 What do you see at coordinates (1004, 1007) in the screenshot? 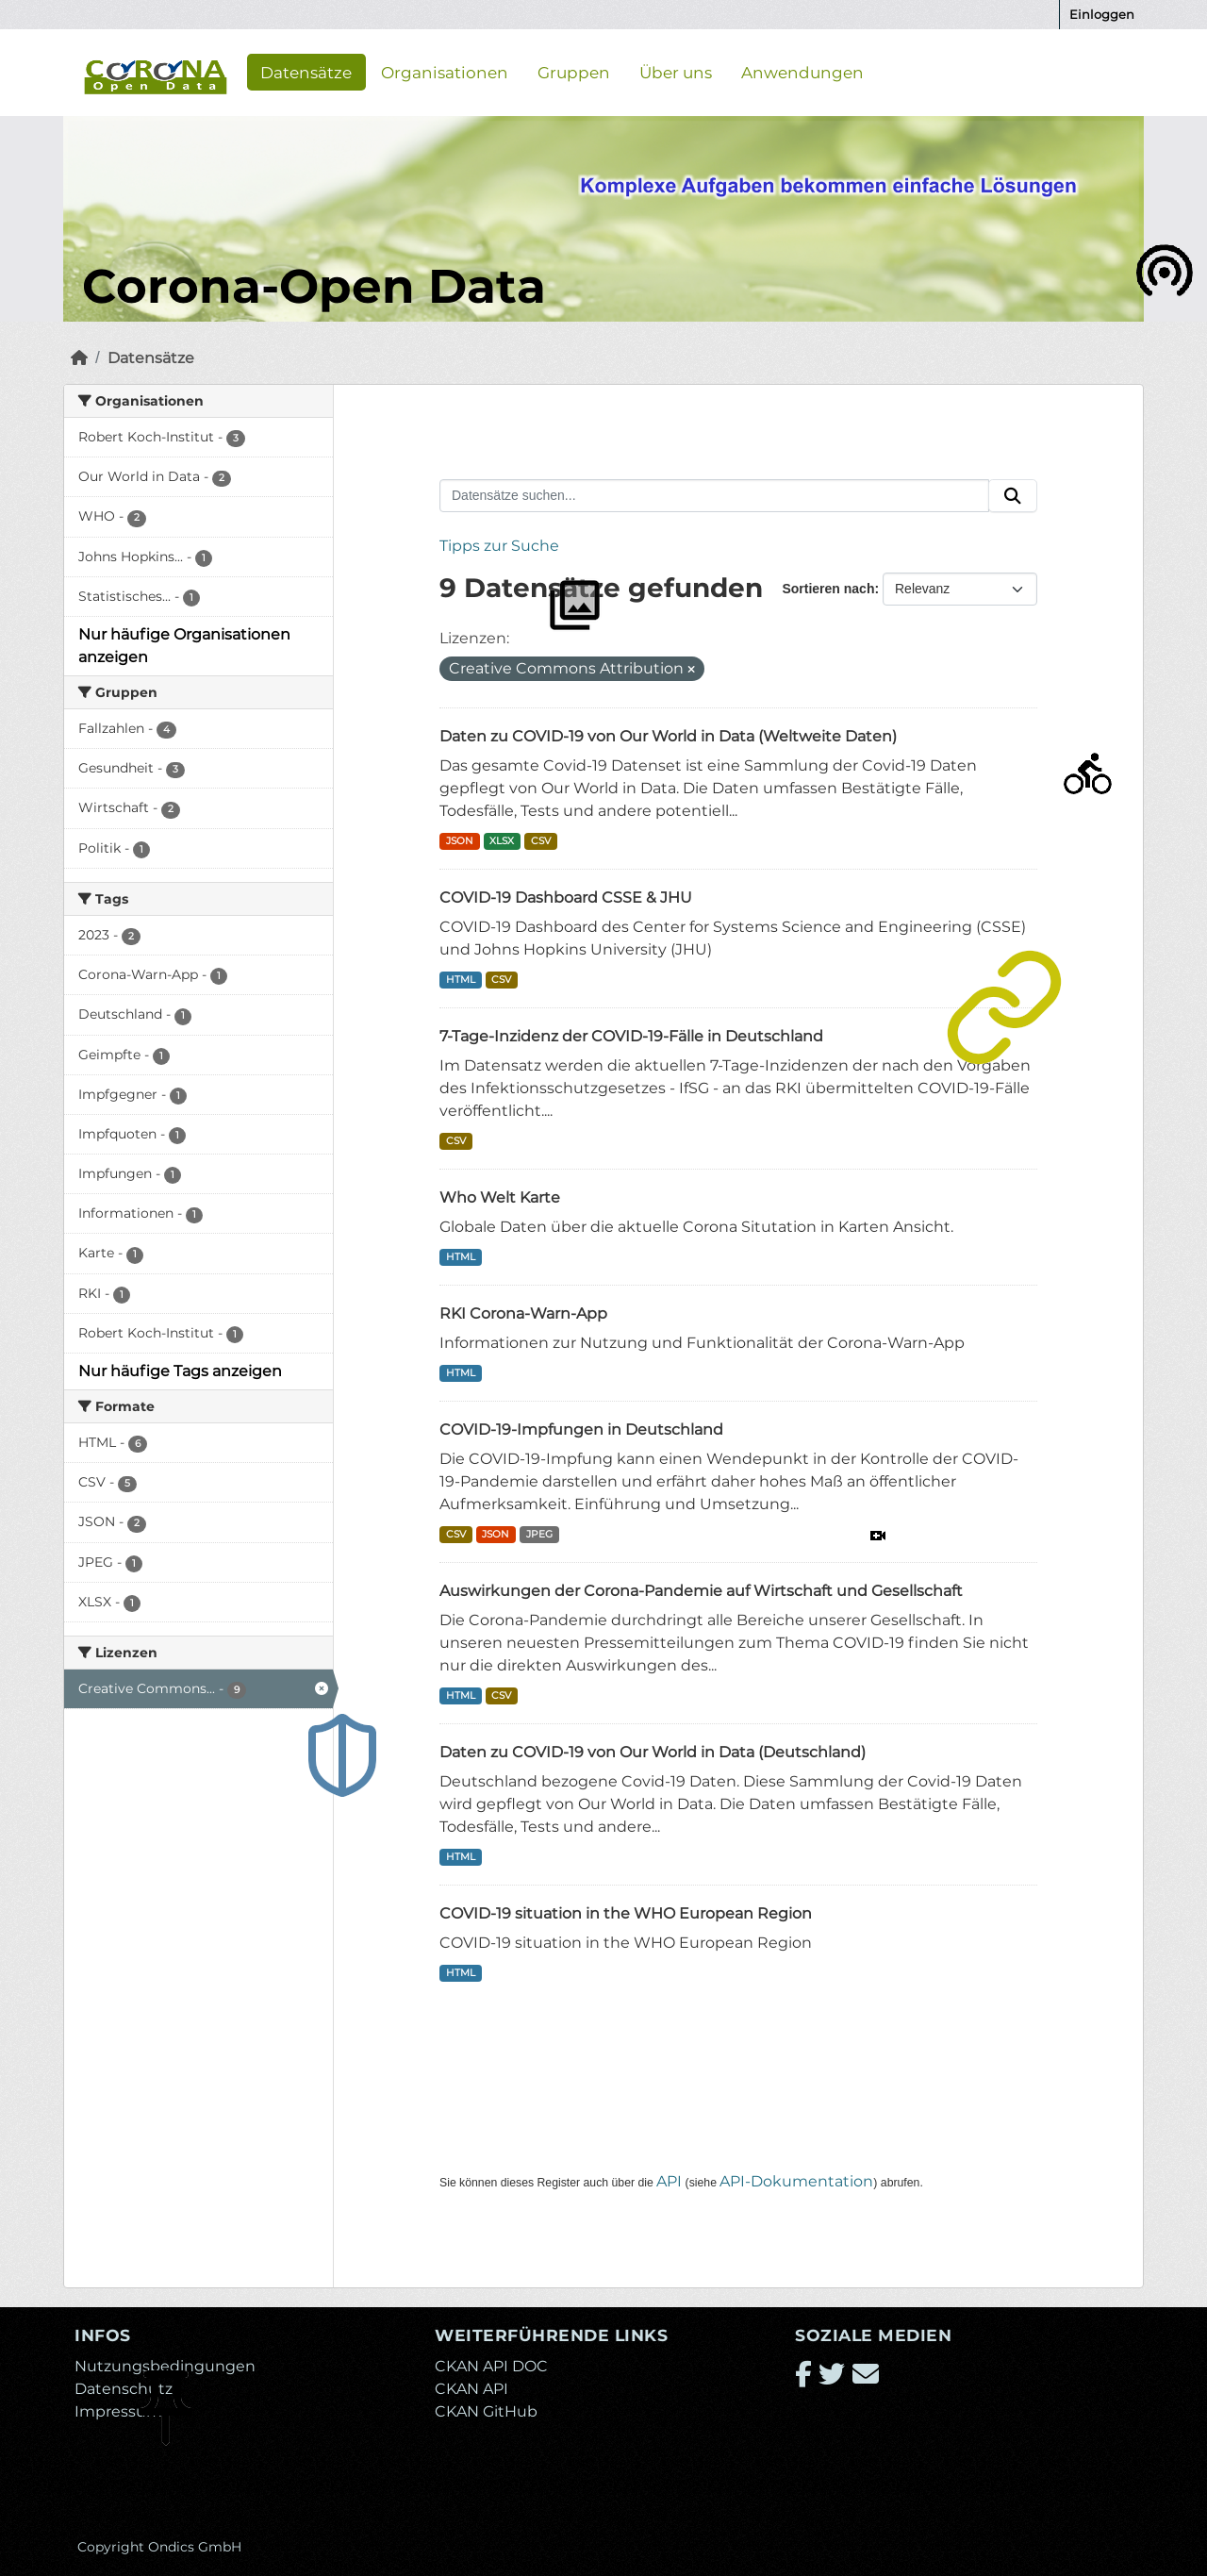
I see `copy or share a link` at bounding box center [1004, 1007].